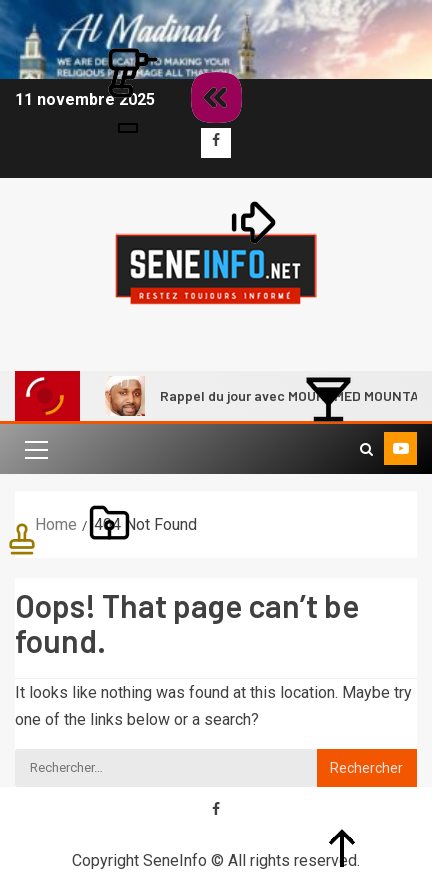 Image resolution: width=432 pixels, height=884 pixels. I want to click on crop image to 7:5 aspect ratio, so click(128, 128).